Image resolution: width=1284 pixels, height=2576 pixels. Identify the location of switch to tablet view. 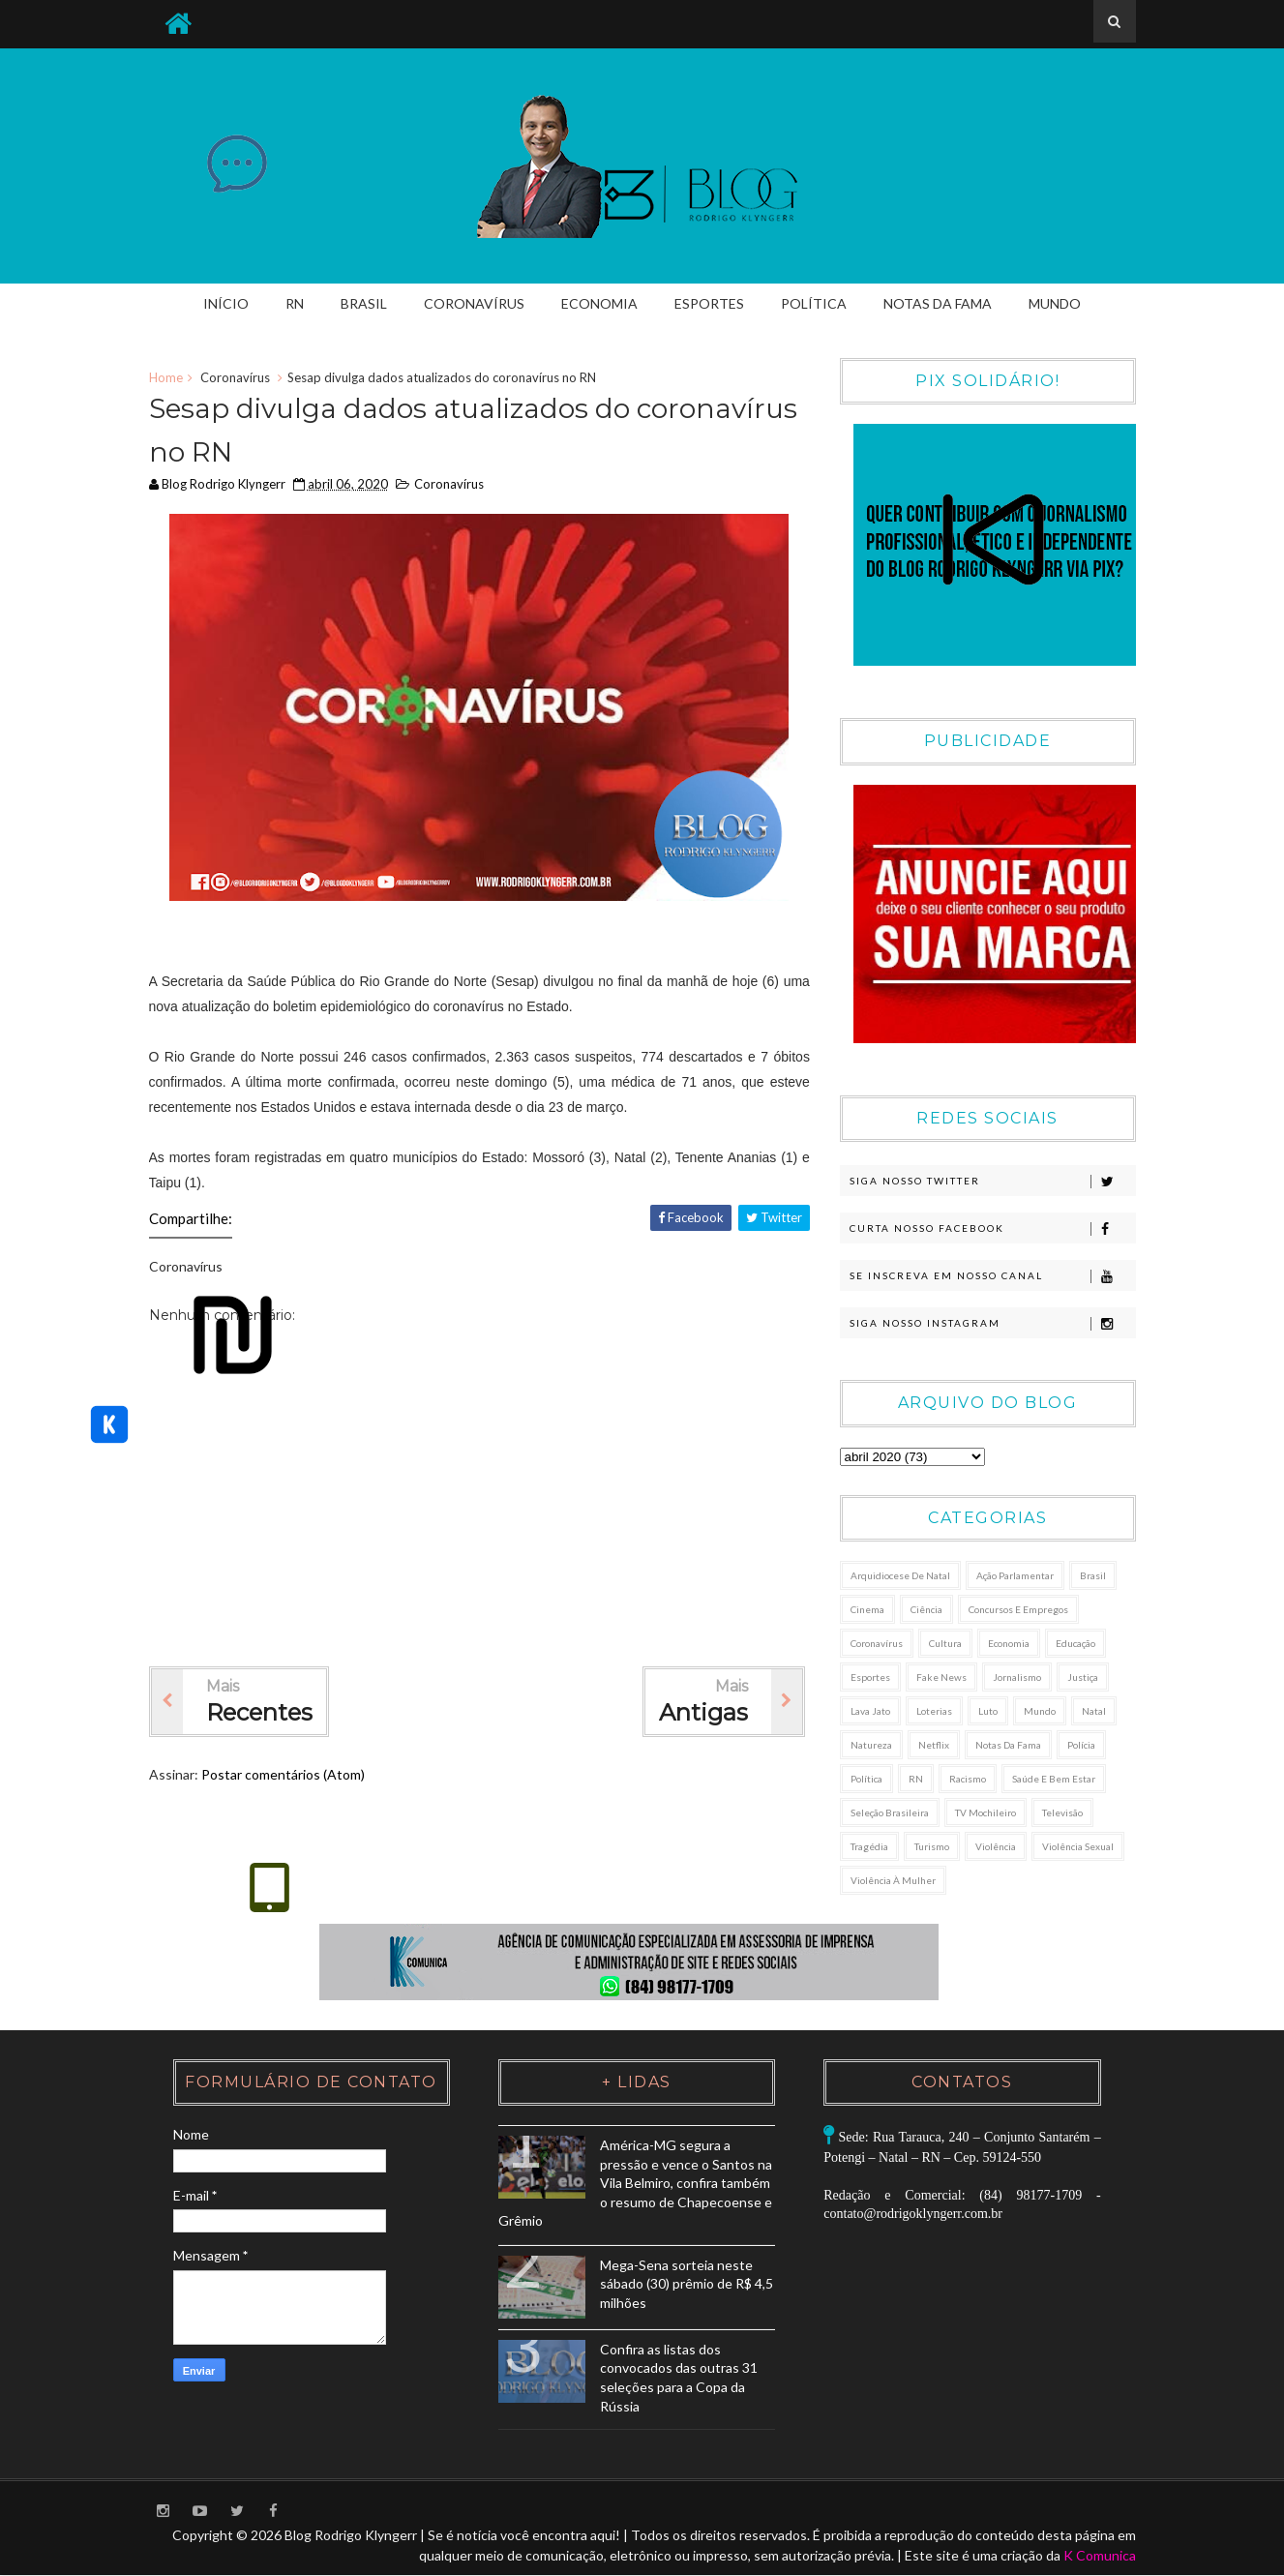
(269, 1887).